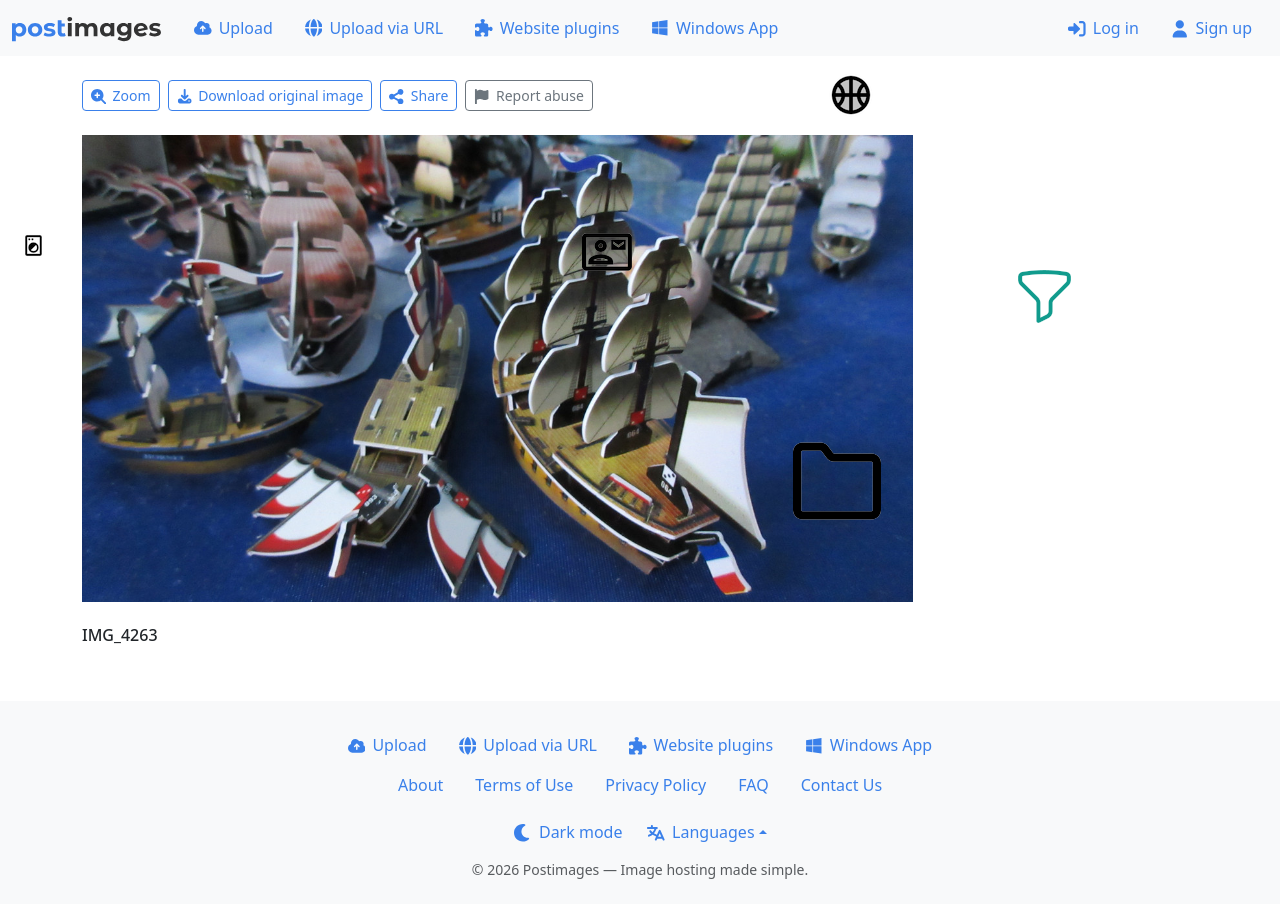  Describe the element at coordinates (1044, 296) in the screenshot. I see `filter or sort content` at that location.